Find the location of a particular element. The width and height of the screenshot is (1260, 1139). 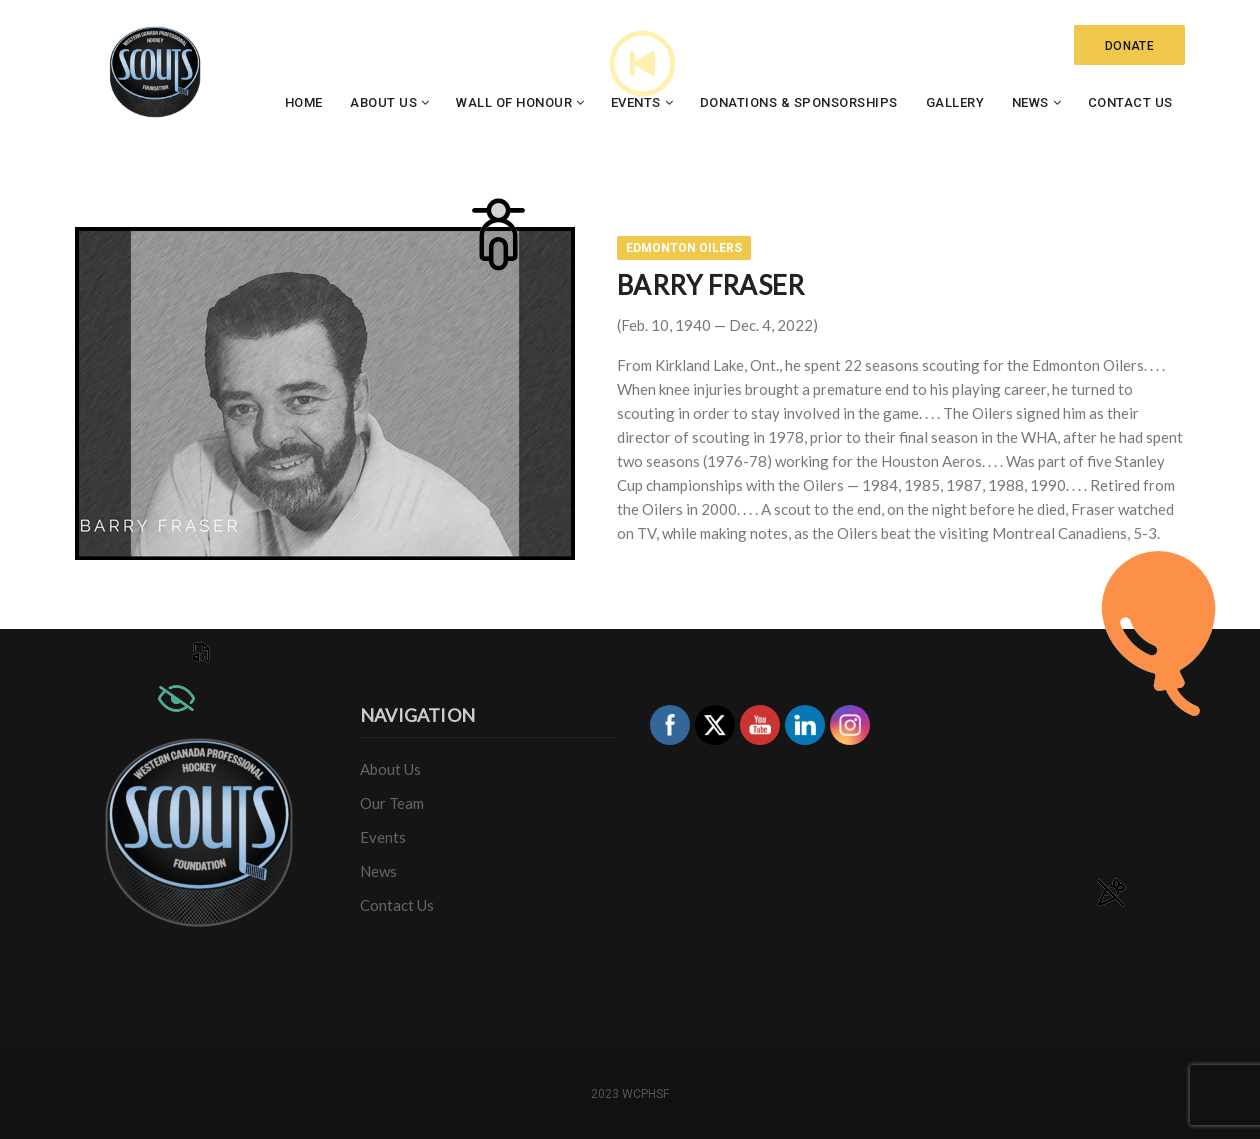

open an audio file is located at coordinates (201, 652).